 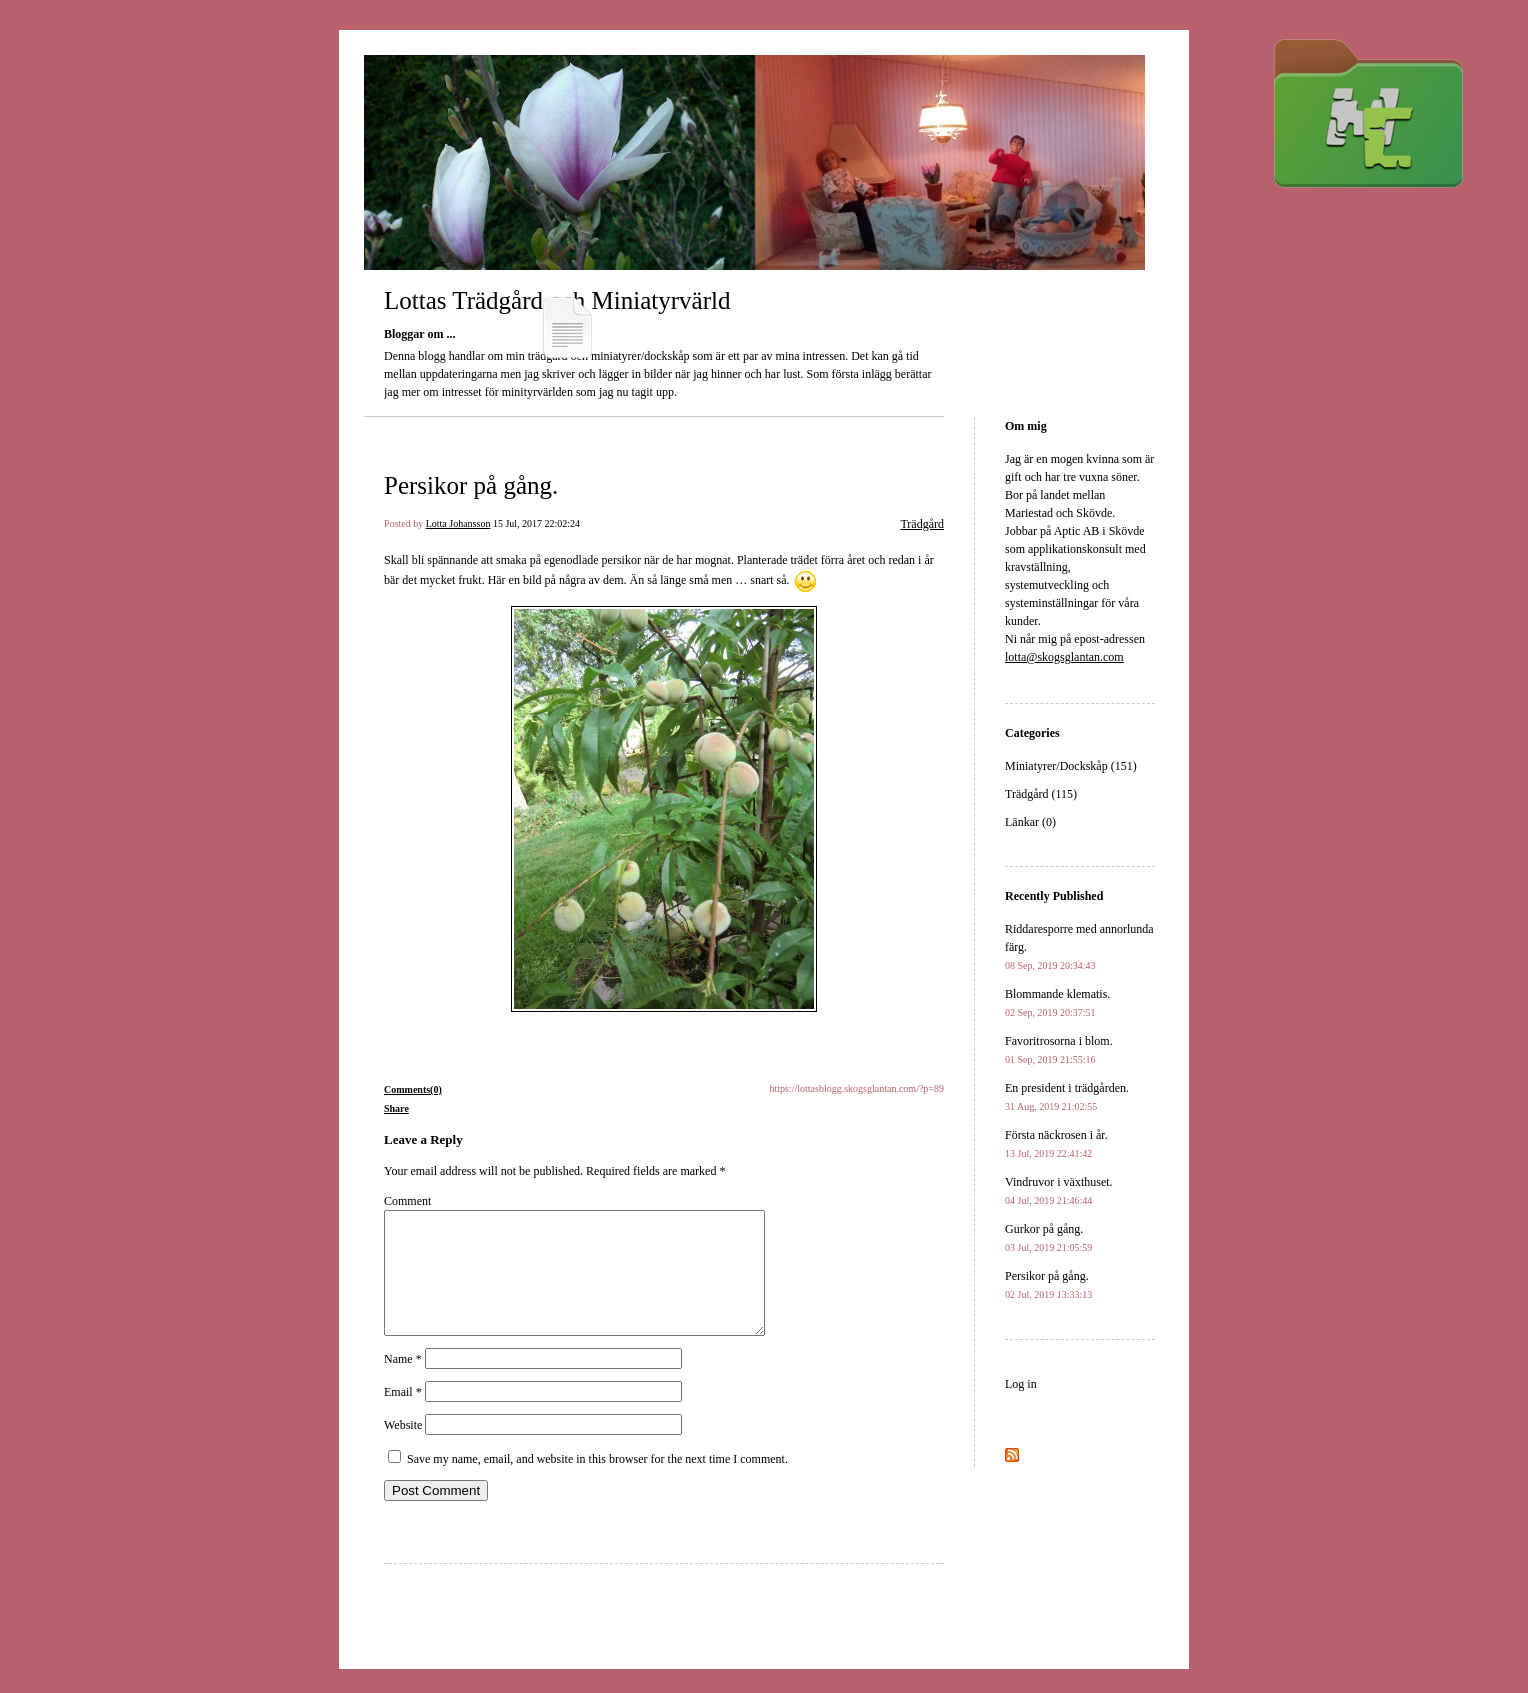 What do you see at coordinates (1367, 118) in the screenshot?
I see `open mcreator project files folder` at bounding box center [1367, 118].